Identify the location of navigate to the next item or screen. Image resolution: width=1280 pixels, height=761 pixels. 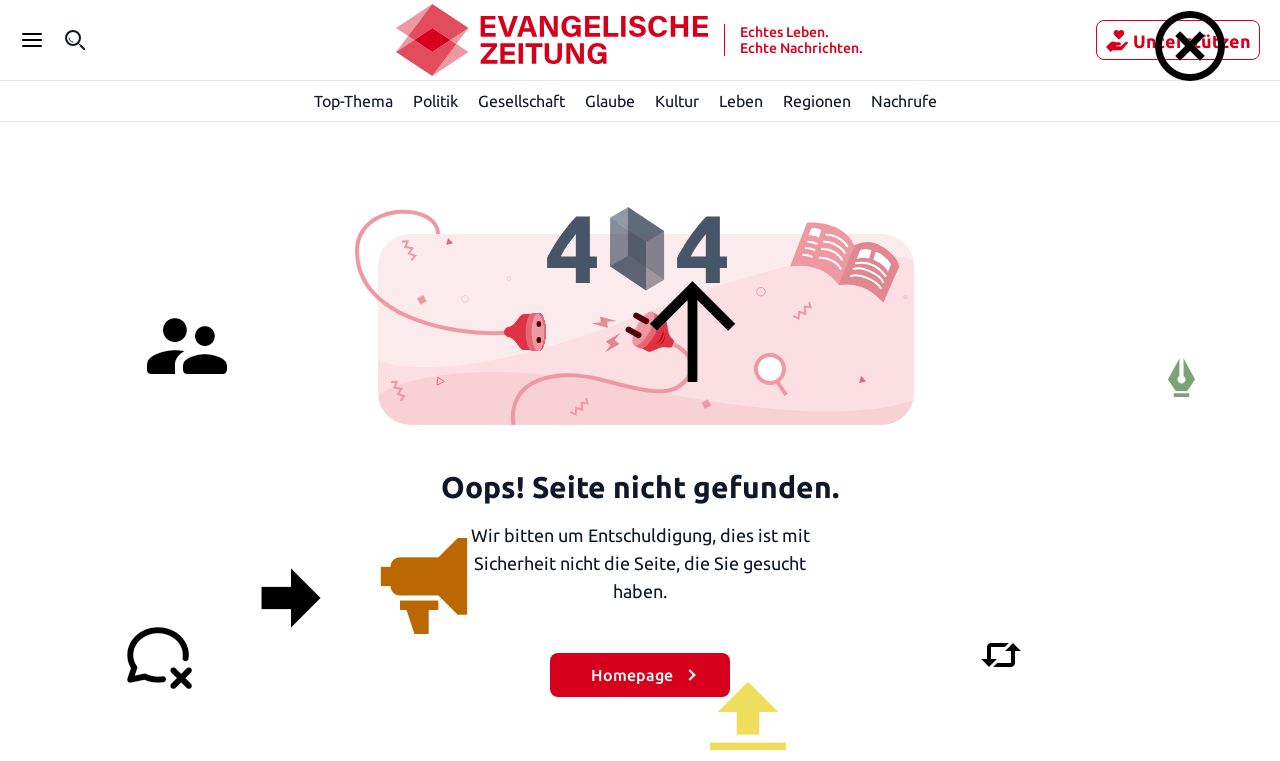
(291, 598).